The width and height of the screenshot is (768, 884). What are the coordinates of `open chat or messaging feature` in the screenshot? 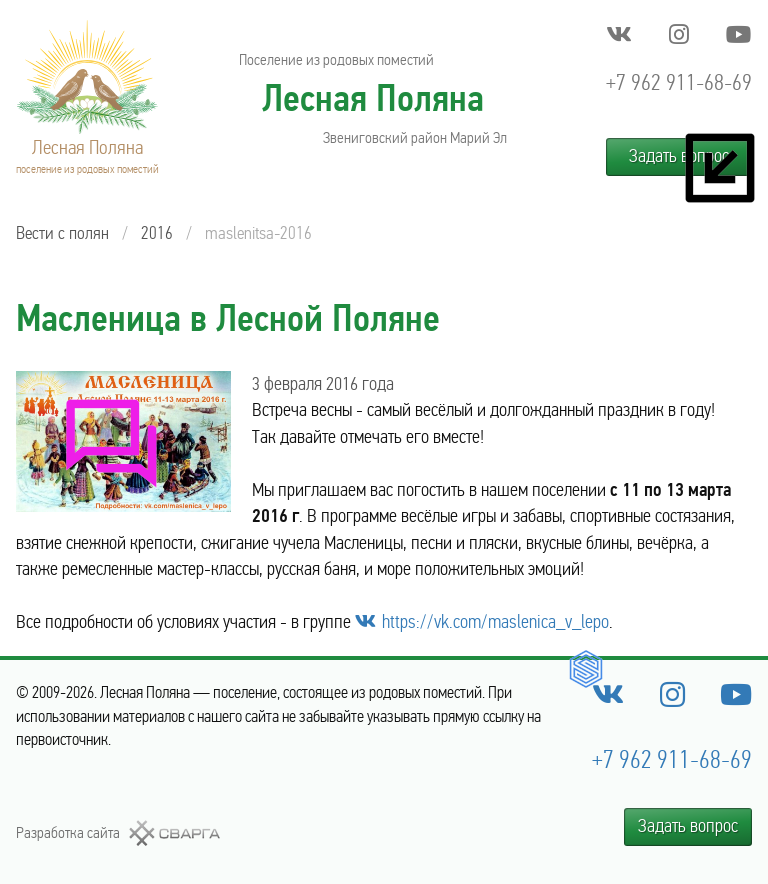 It's located at (113, 442).